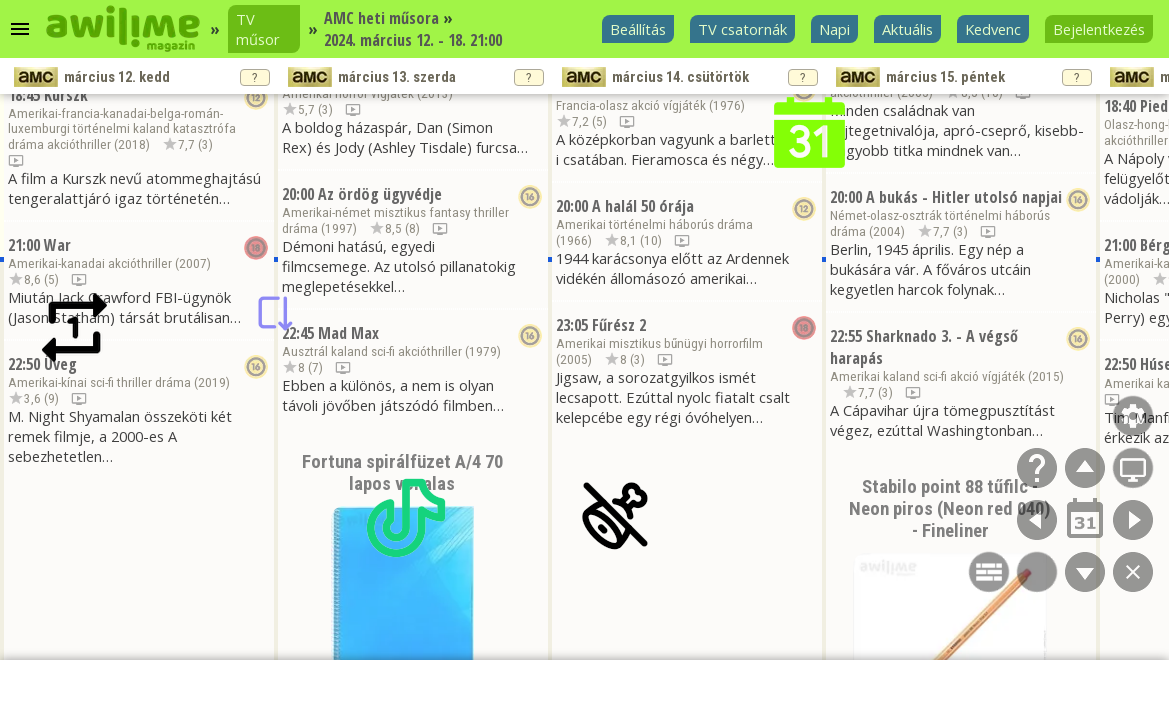  Describe the element at coordinates (74, 327) in the screenshot. I see `repeat the current track once` at that location.